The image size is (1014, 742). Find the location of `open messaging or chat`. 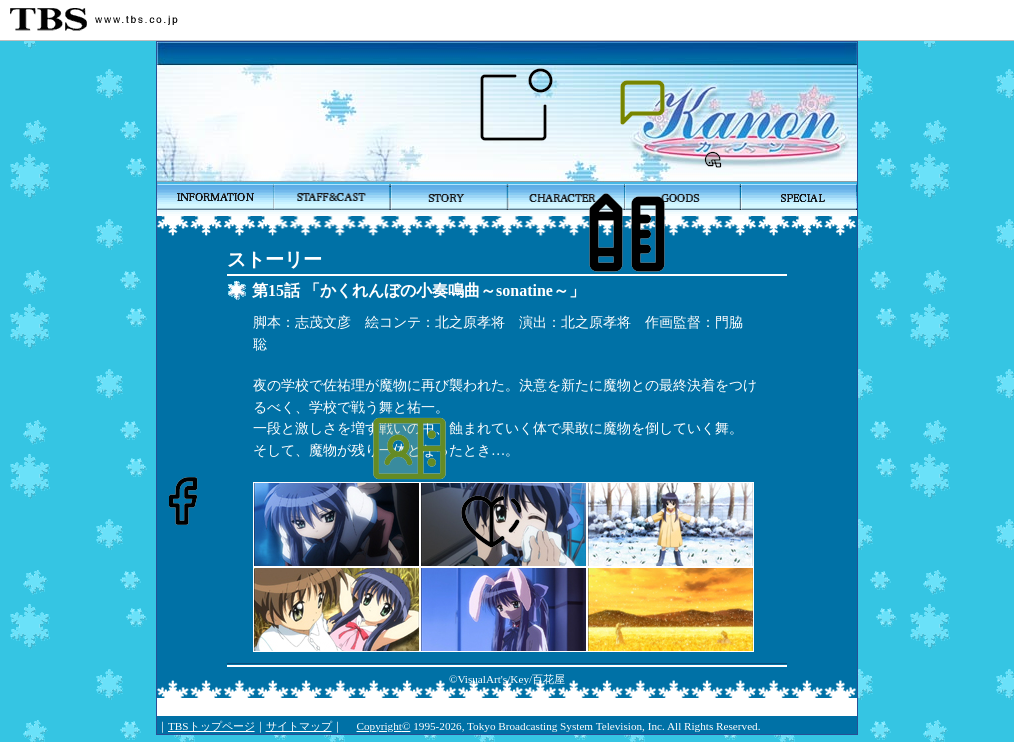

open messaging or chat is located at coordinates (642, 102).